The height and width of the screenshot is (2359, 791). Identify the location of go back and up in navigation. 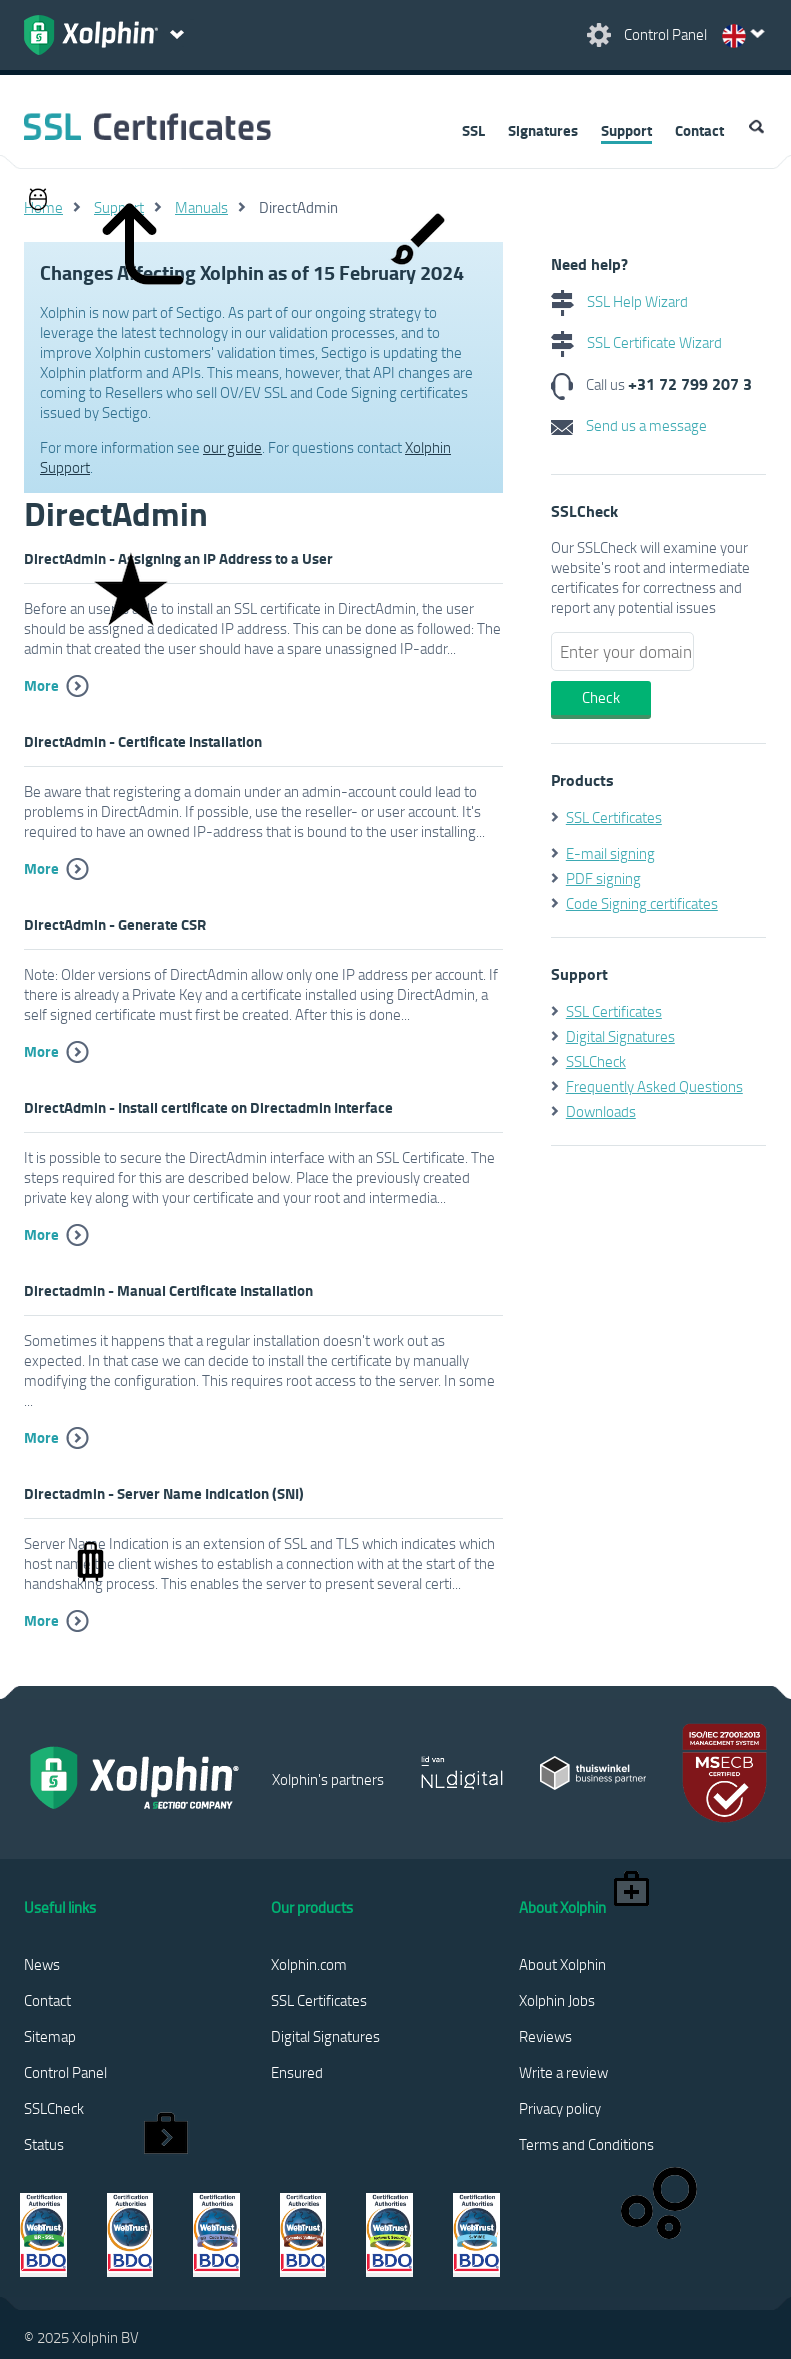
(143, 244).